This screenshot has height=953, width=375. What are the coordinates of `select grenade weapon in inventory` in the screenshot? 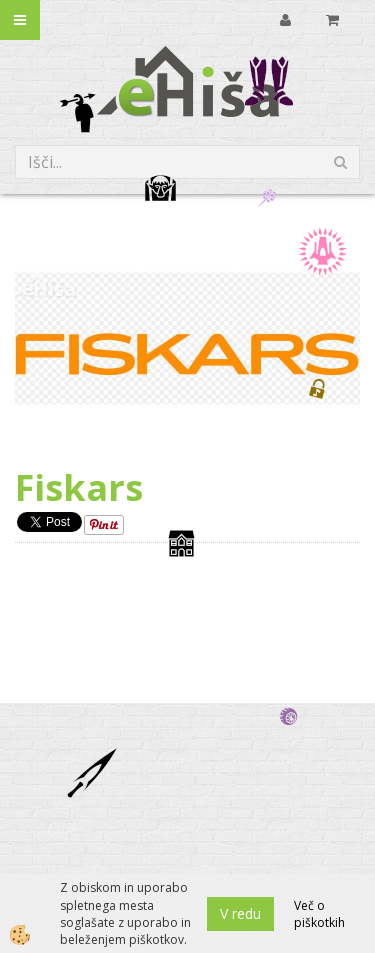 It's located at (267, 198).